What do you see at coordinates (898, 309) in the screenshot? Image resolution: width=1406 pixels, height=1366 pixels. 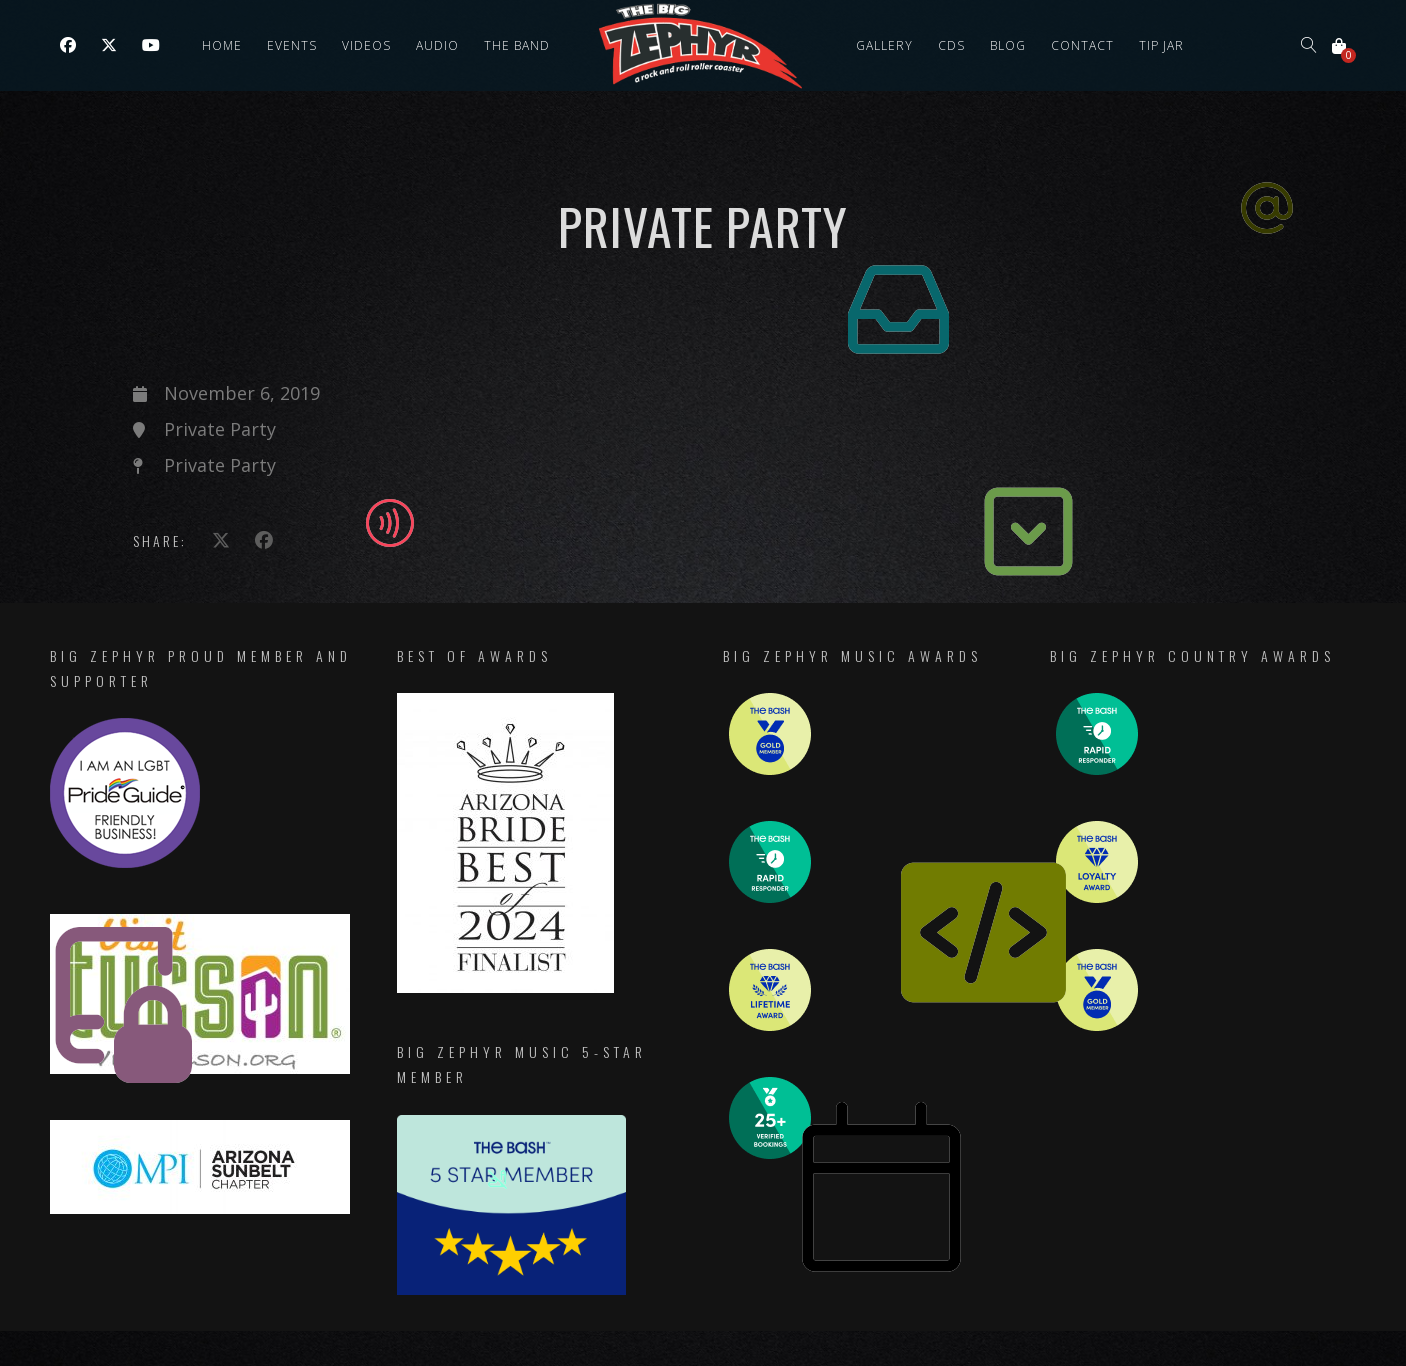 I see `view your inbox` at bounding box center [898, 309].